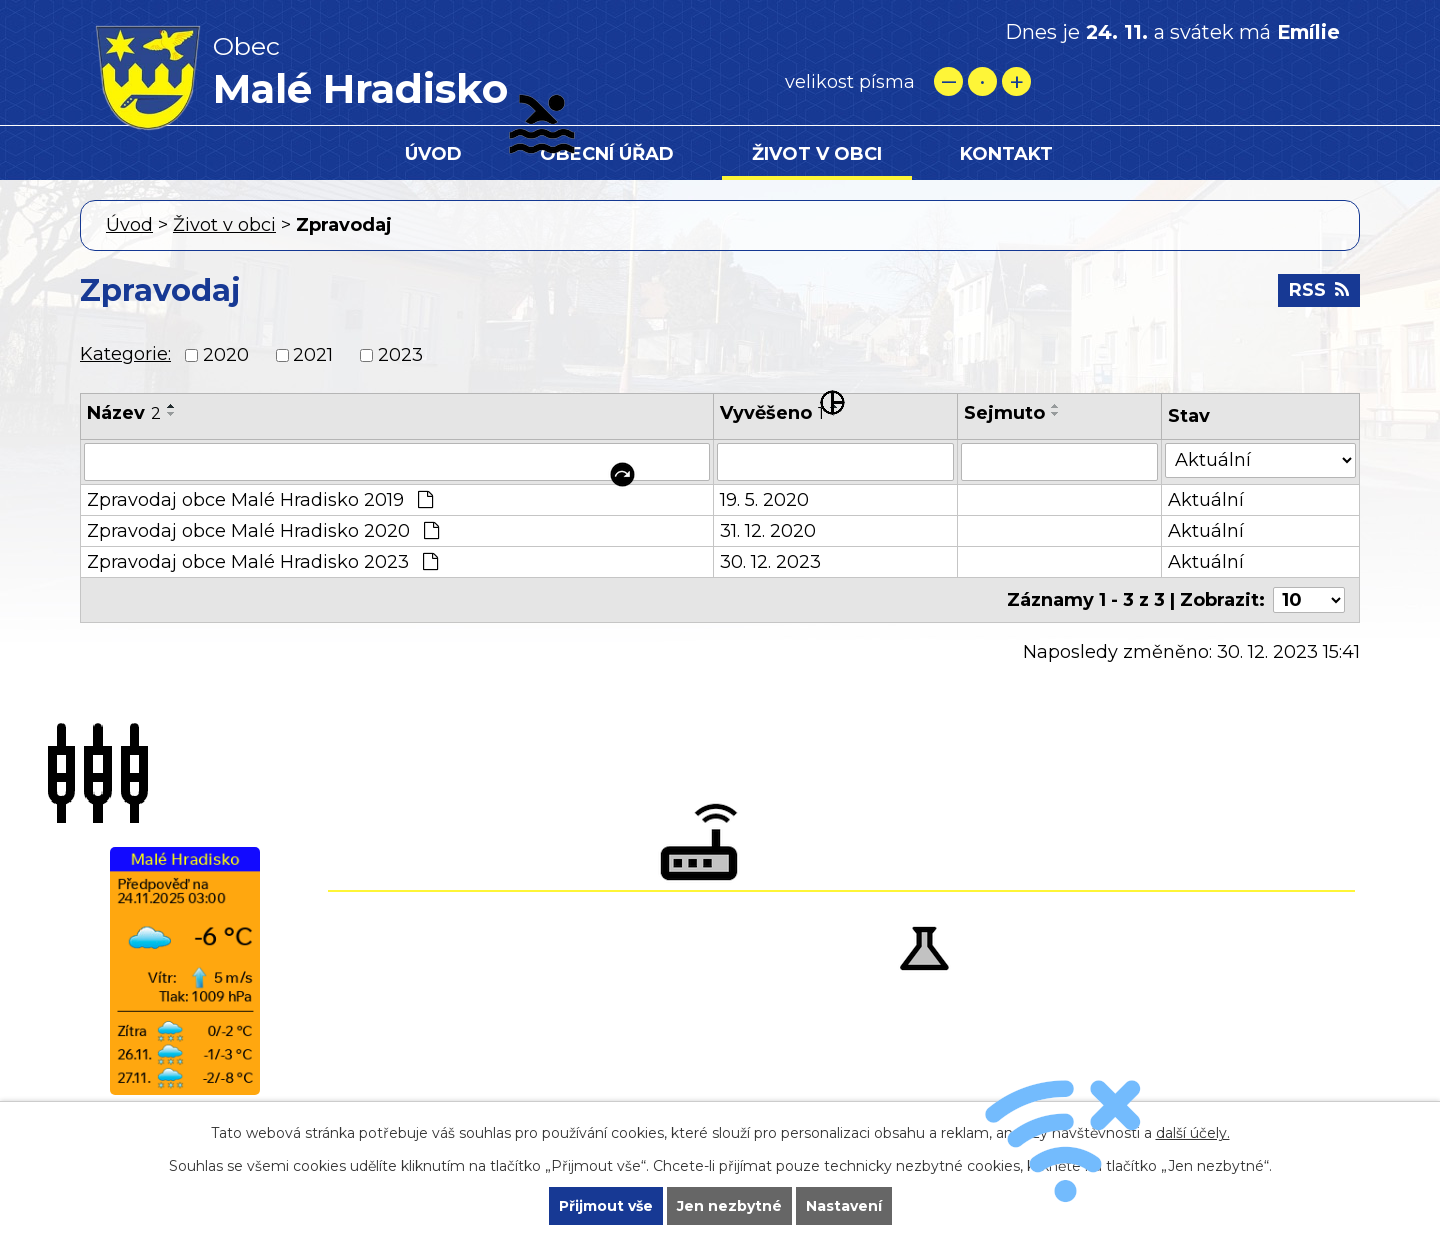  Describe the element at coordinates (622, 474) in the screenshot. I see `skip to next scheduled task or plan` at that location.